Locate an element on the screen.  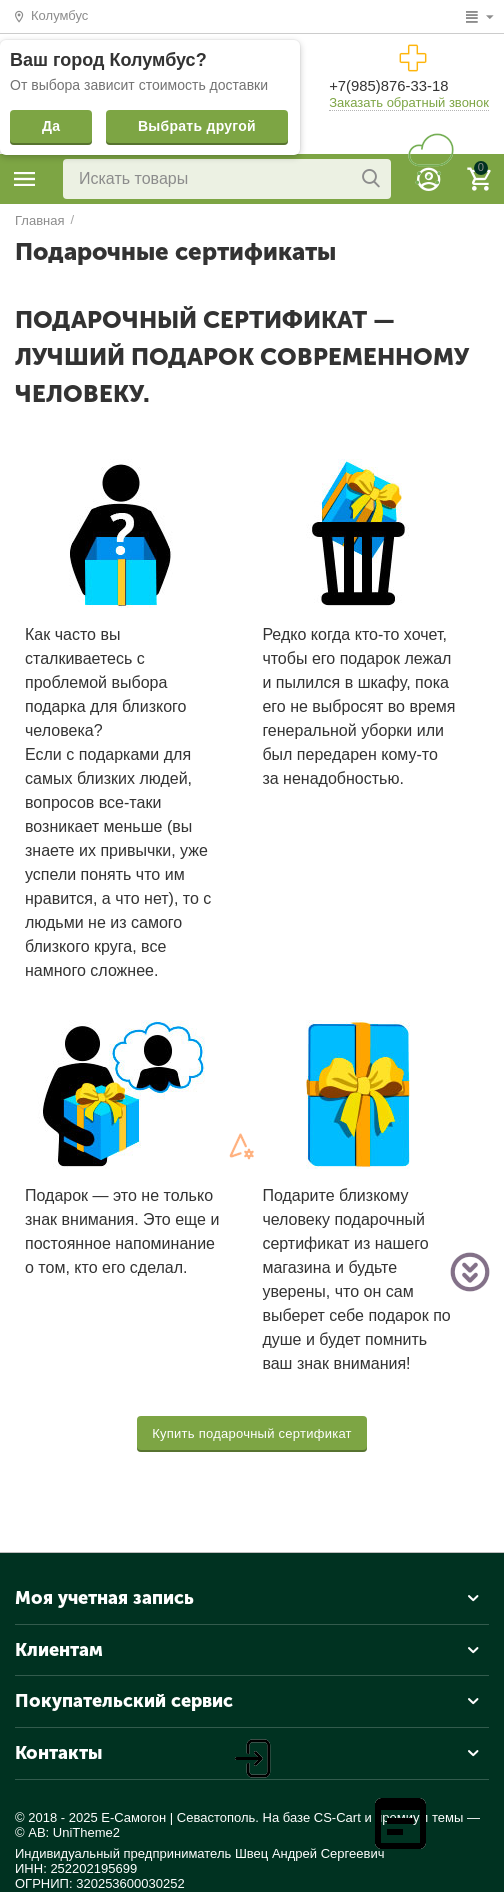
open text editor or document composer is located at coordinates (400, 1823).